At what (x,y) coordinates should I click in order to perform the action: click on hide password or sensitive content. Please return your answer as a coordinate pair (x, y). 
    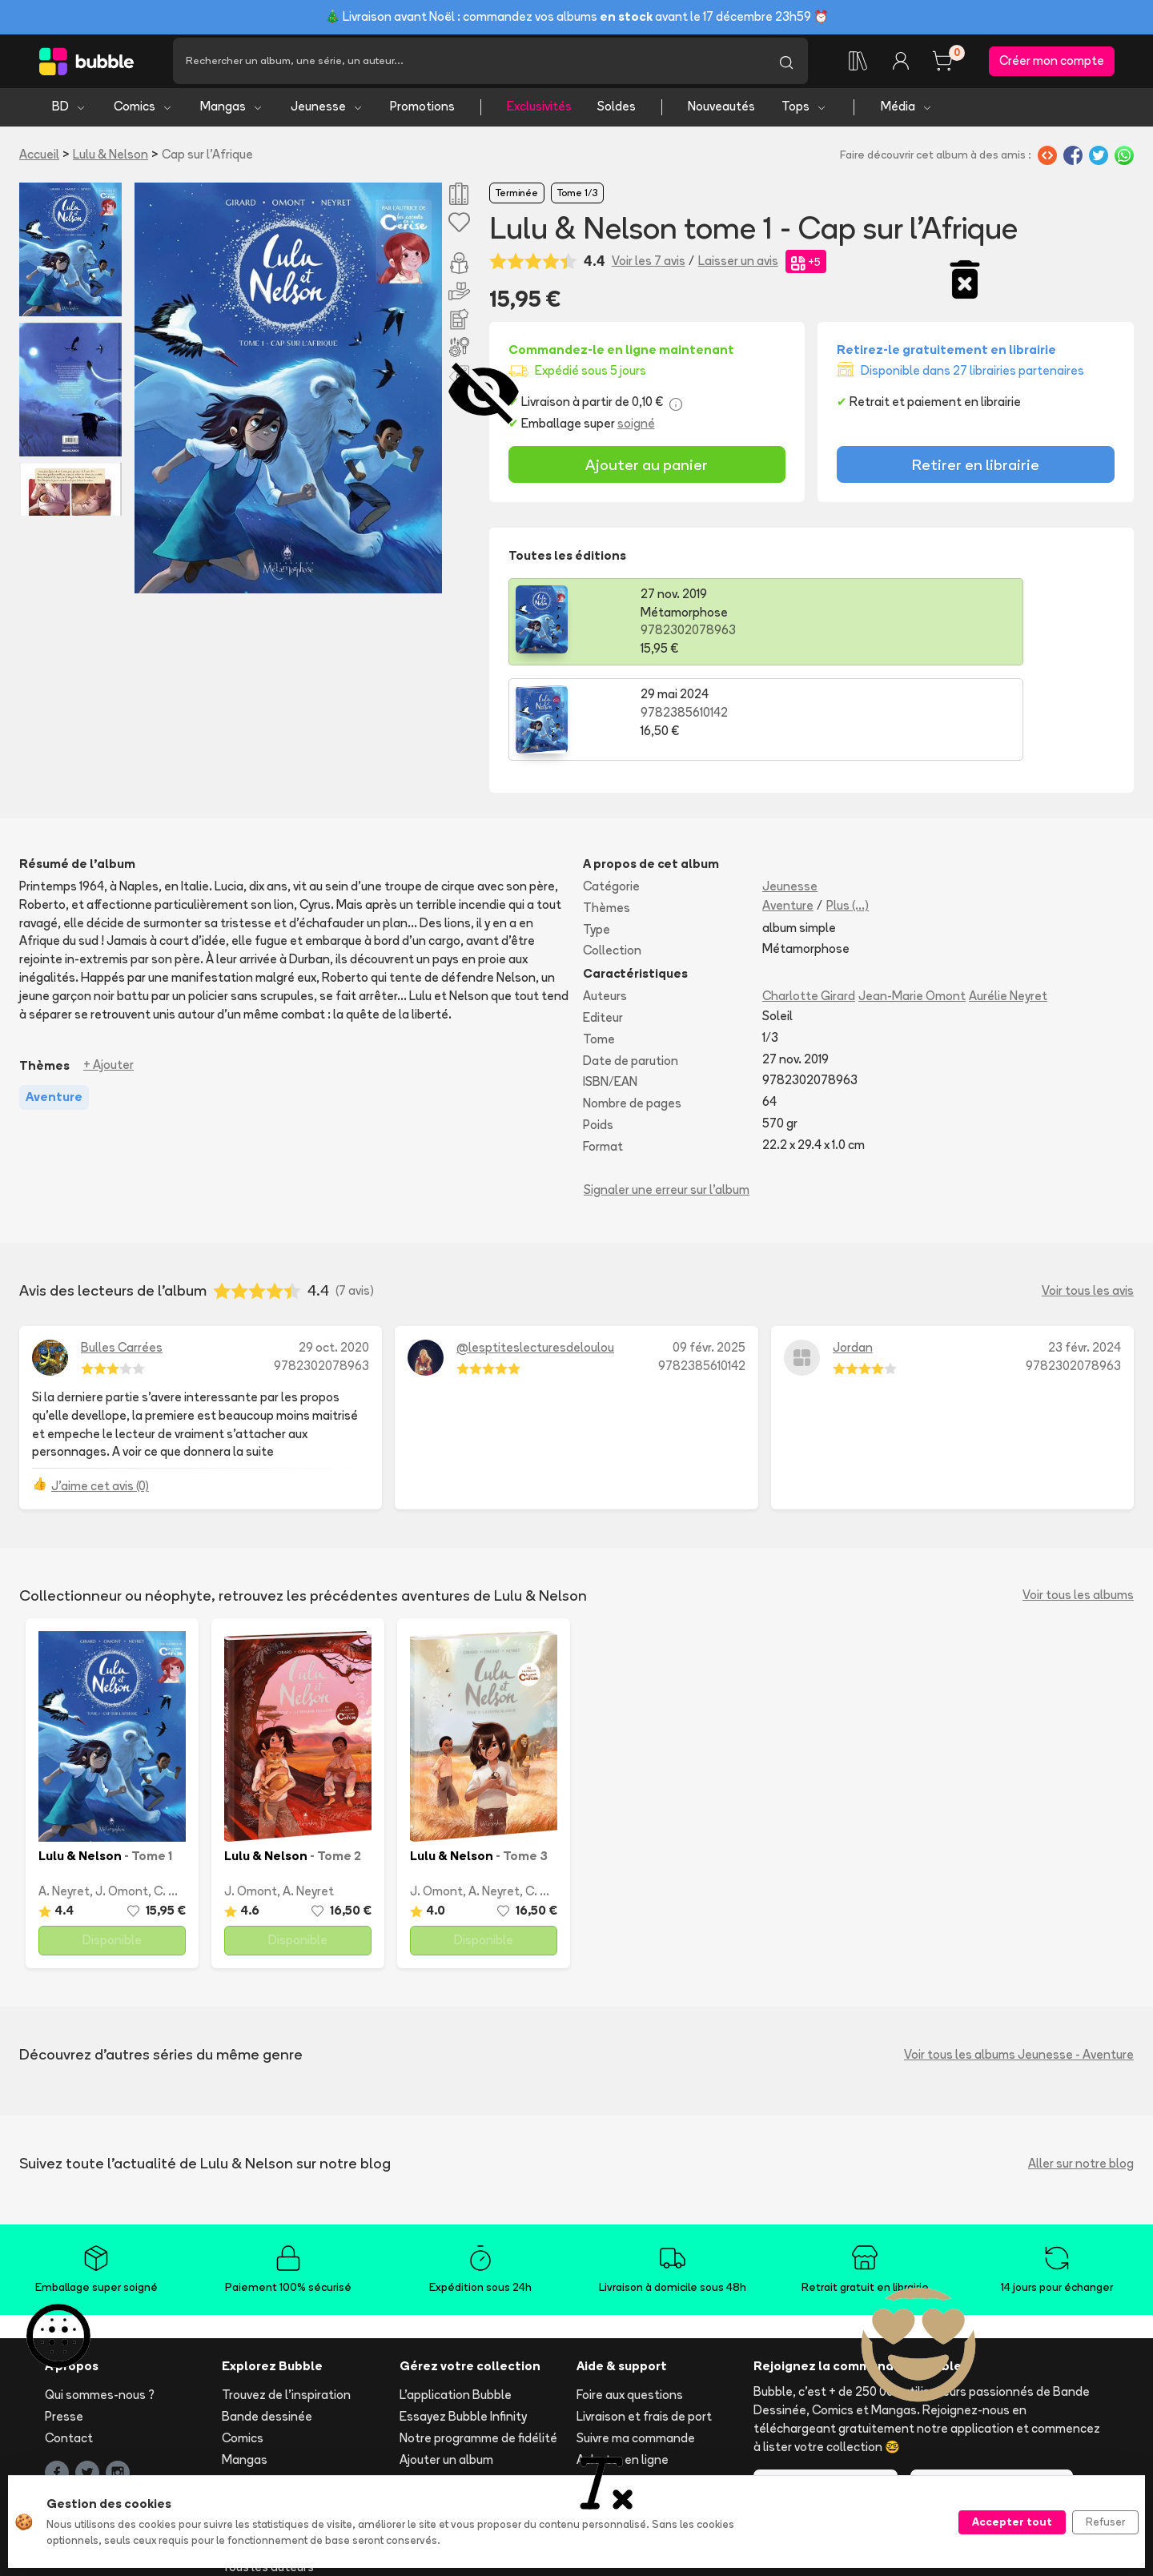
    Looking at the image, I should click on (484, 393).